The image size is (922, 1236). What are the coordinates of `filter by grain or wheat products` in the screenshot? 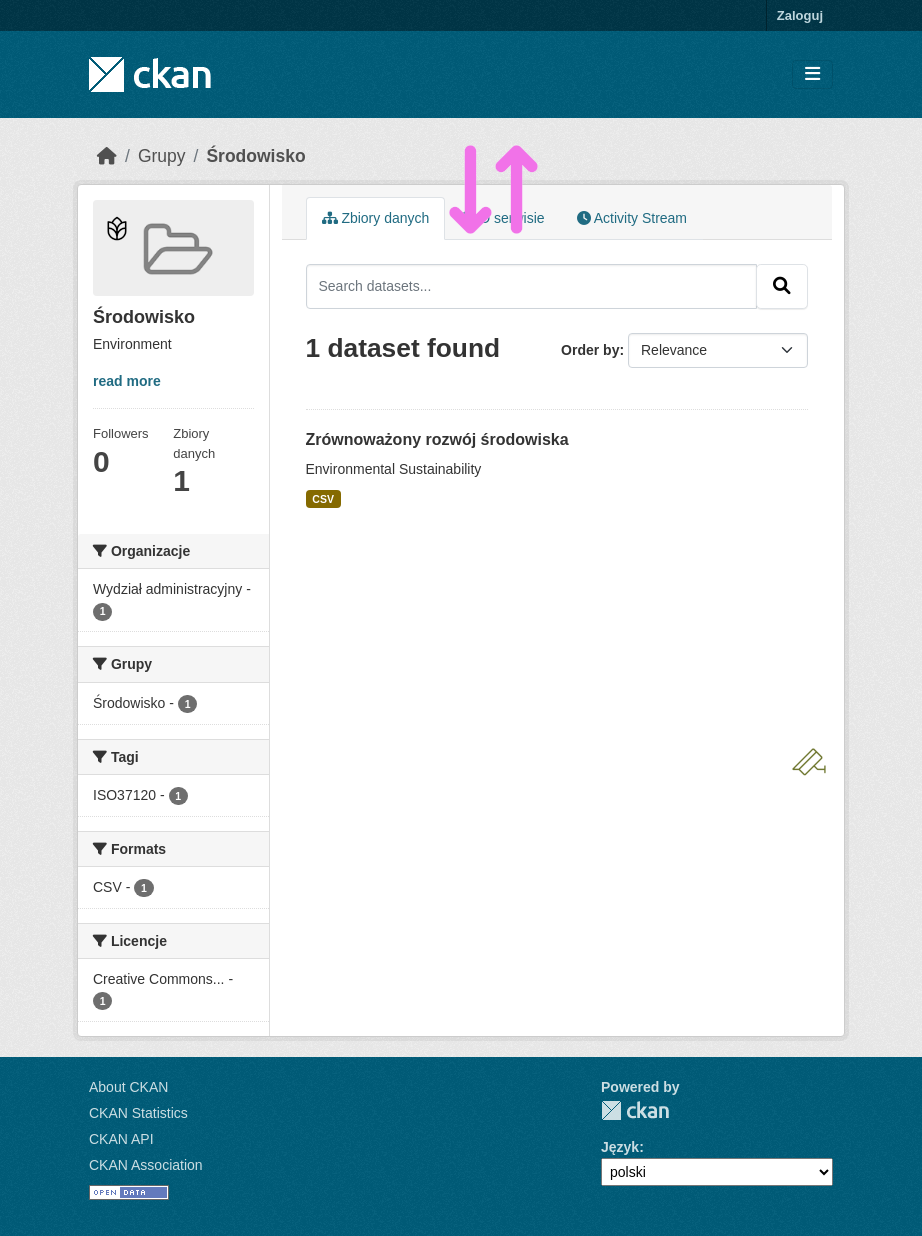 It's located at (117, 229).